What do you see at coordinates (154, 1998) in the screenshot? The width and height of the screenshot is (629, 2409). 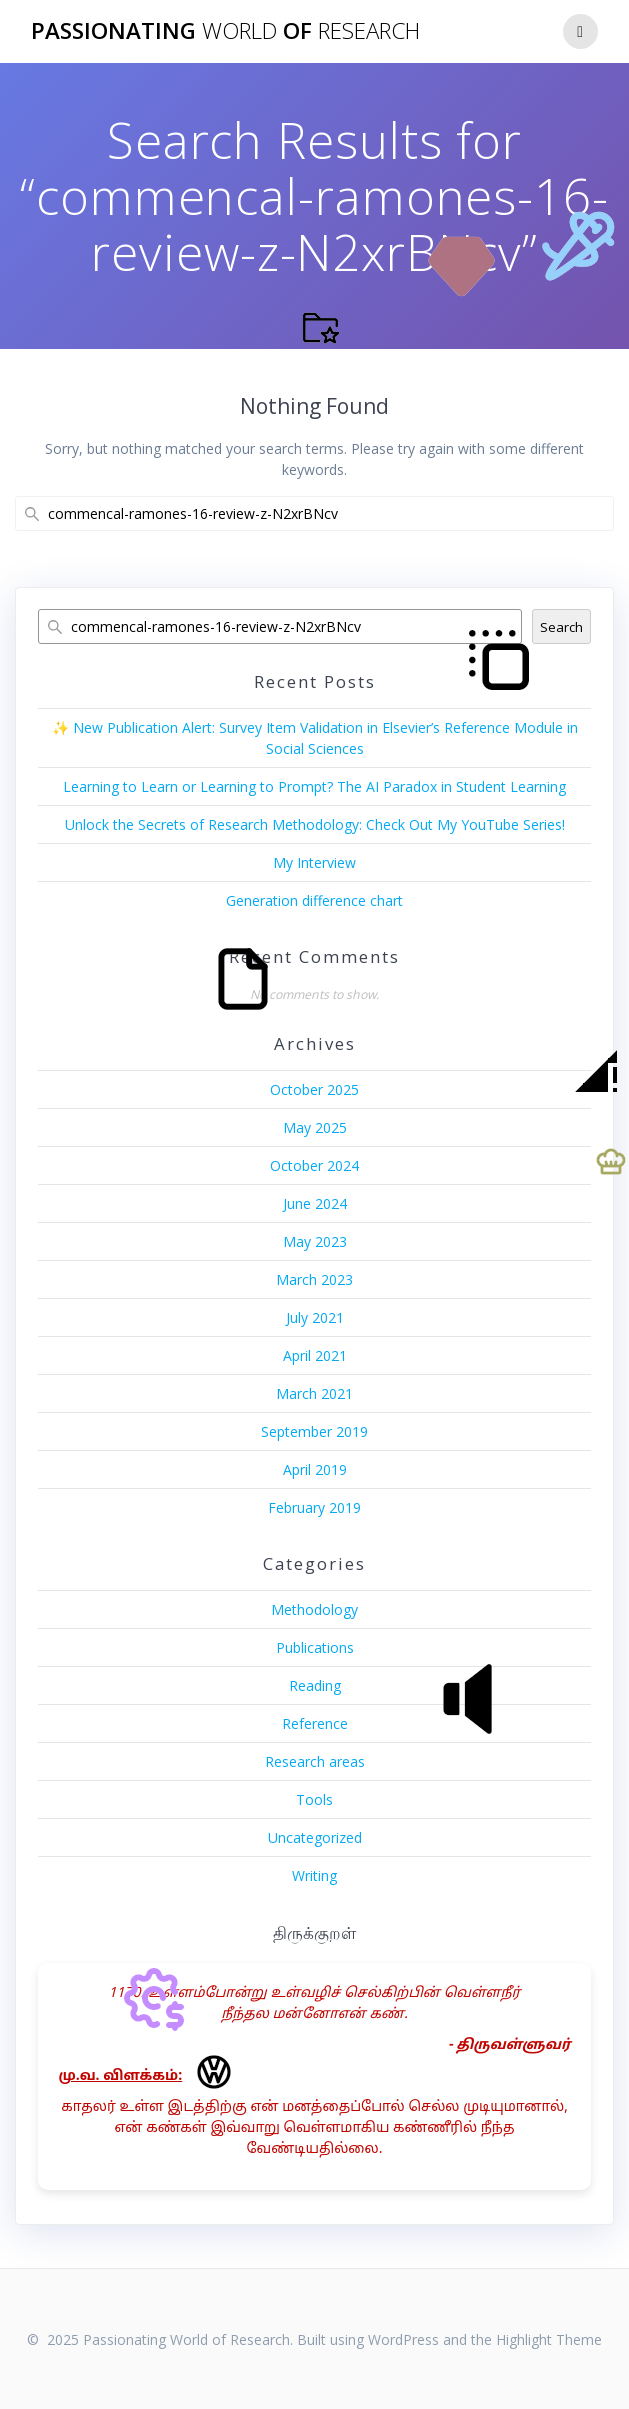 I see `access payment or billing settings` at bounding box center [154, 1998].